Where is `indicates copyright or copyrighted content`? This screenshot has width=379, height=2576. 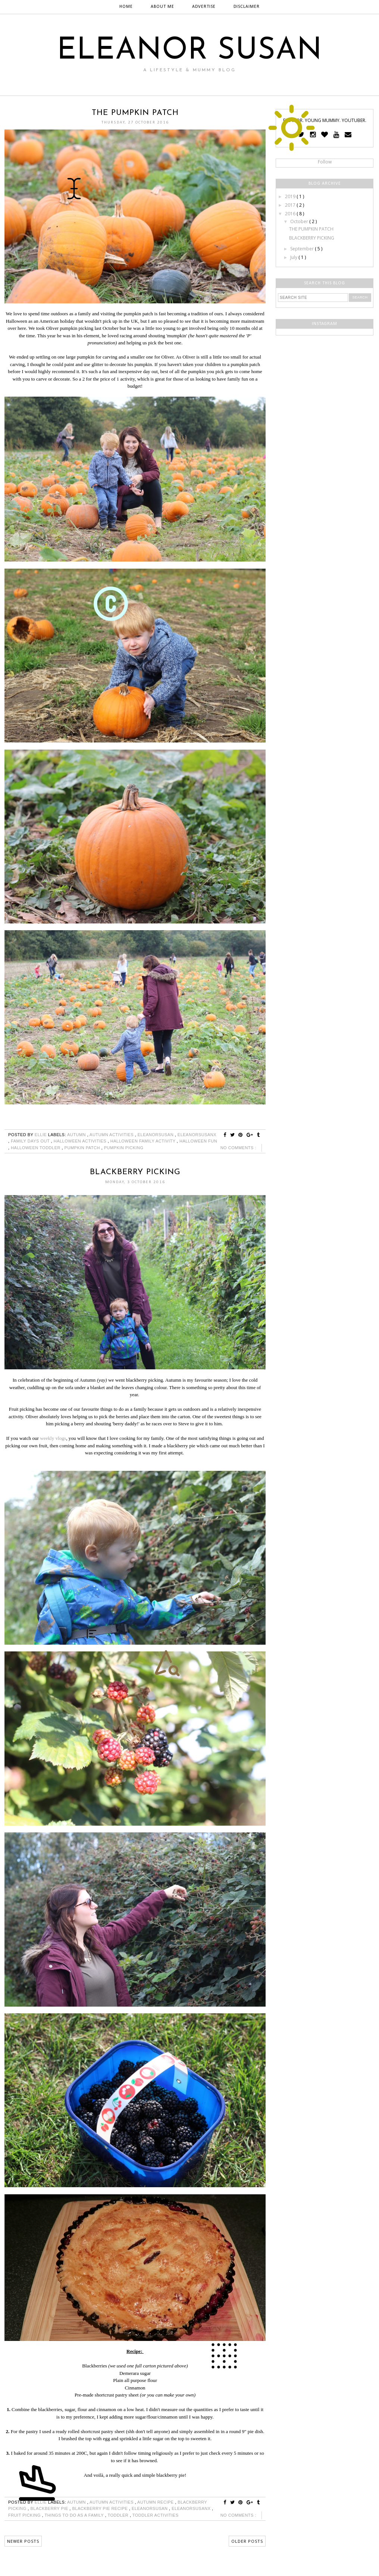
indicates copyright or copyrighted content is located at coordinates (111, 604).